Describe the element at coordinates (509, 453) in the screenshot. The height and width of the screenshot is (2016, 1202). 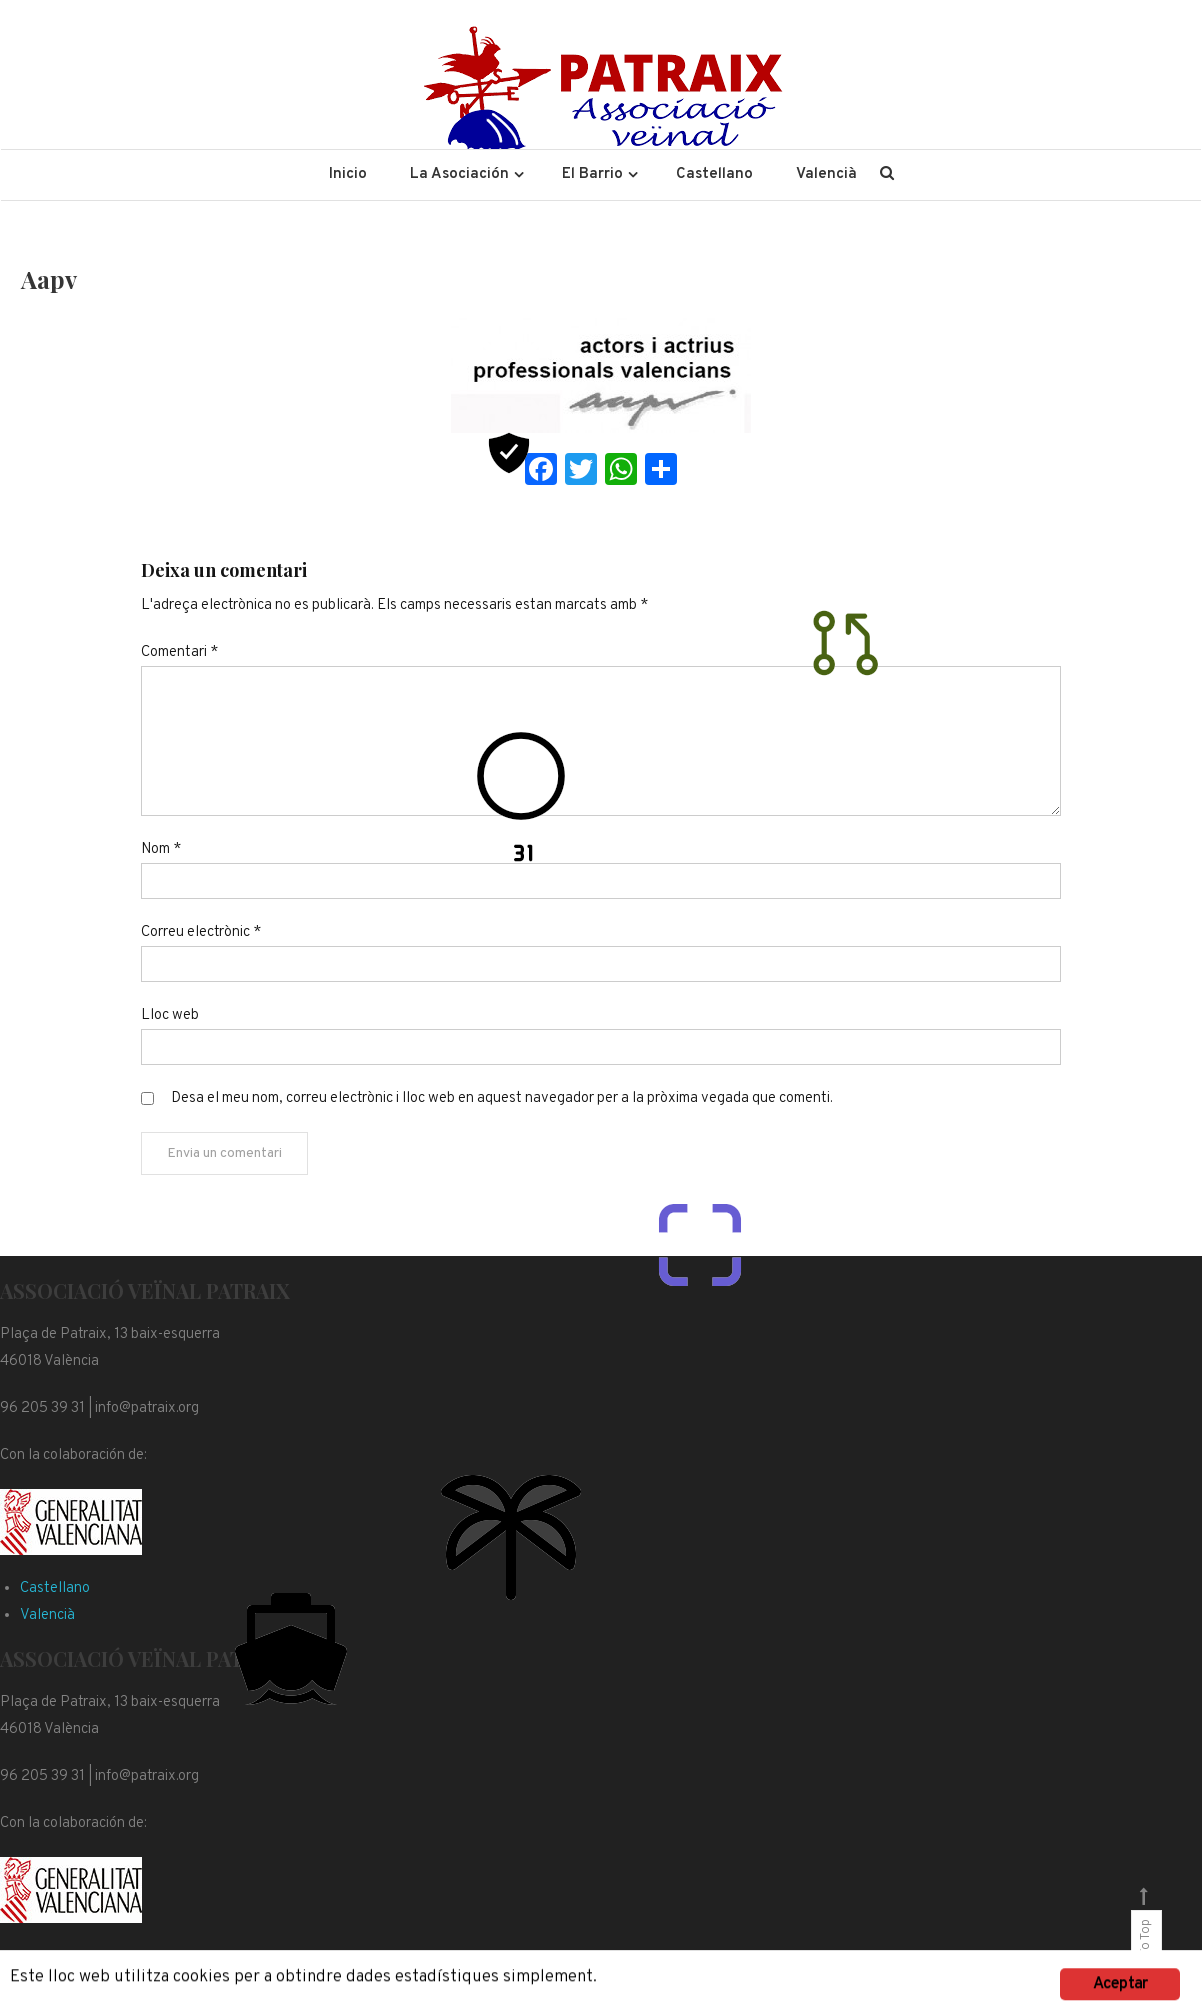
I see `indicates security verification complete` at that location.